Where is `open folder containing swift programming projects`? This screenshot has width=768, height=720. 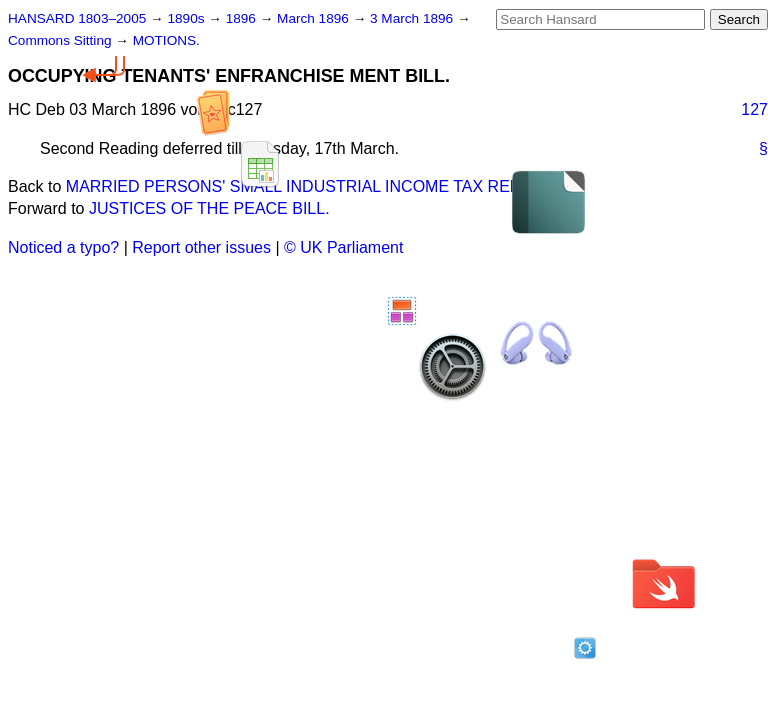 open folder containing swift programming projects is located at coordinates (663, 585).